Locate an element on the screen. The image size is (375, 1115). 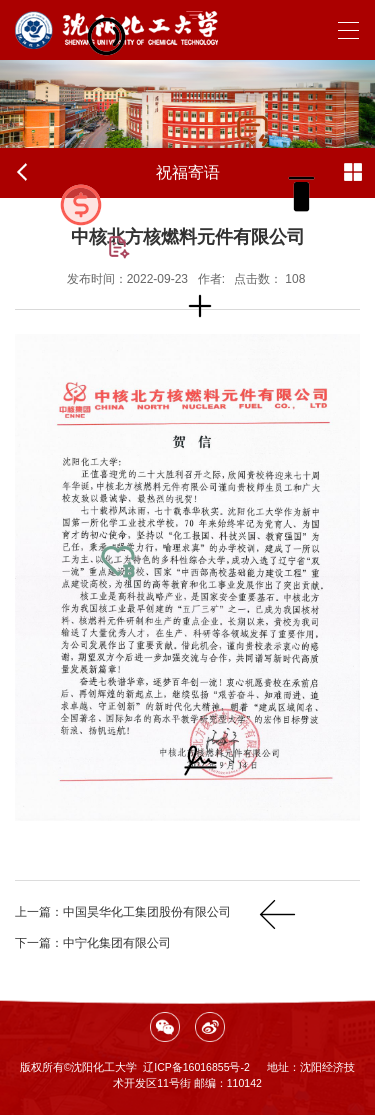
add a new item is located at coordinates (200, 306).